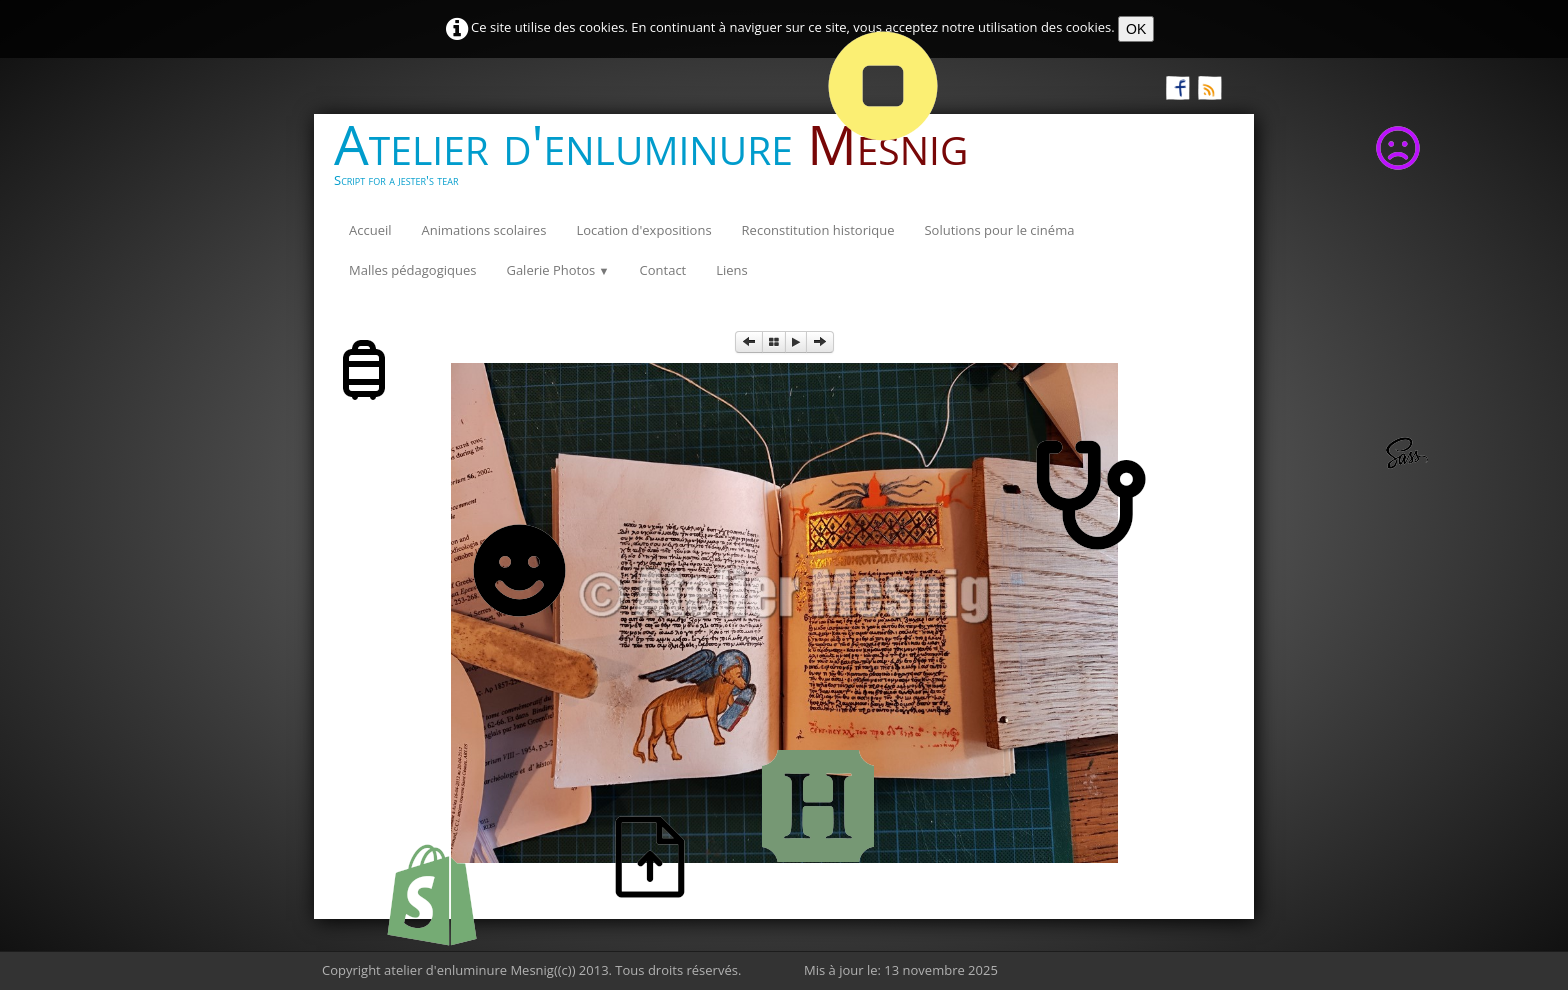 The height and width of the screenshot is (990, 1568). I want to click on access health or medical features, so click(1088, 492).